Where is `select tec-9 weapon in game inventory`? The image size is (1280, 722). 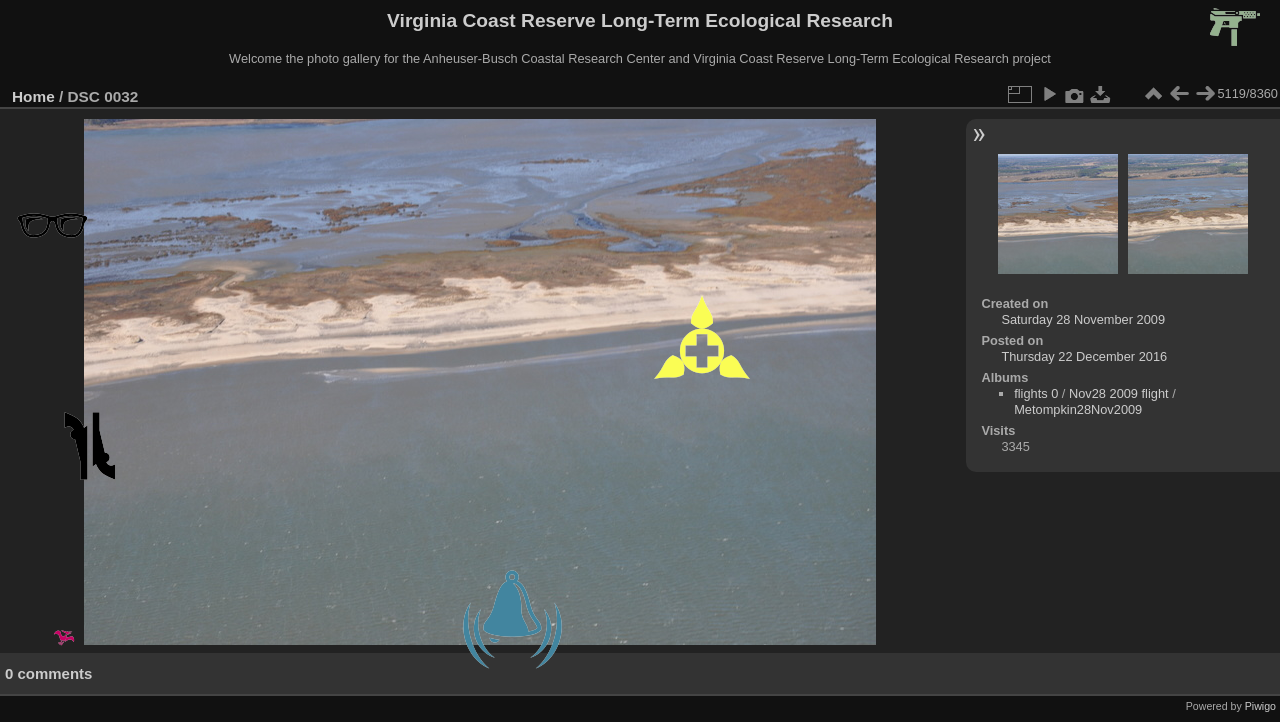 select tec-9 weapon in game inventory is located at coordinates (1235, 27).